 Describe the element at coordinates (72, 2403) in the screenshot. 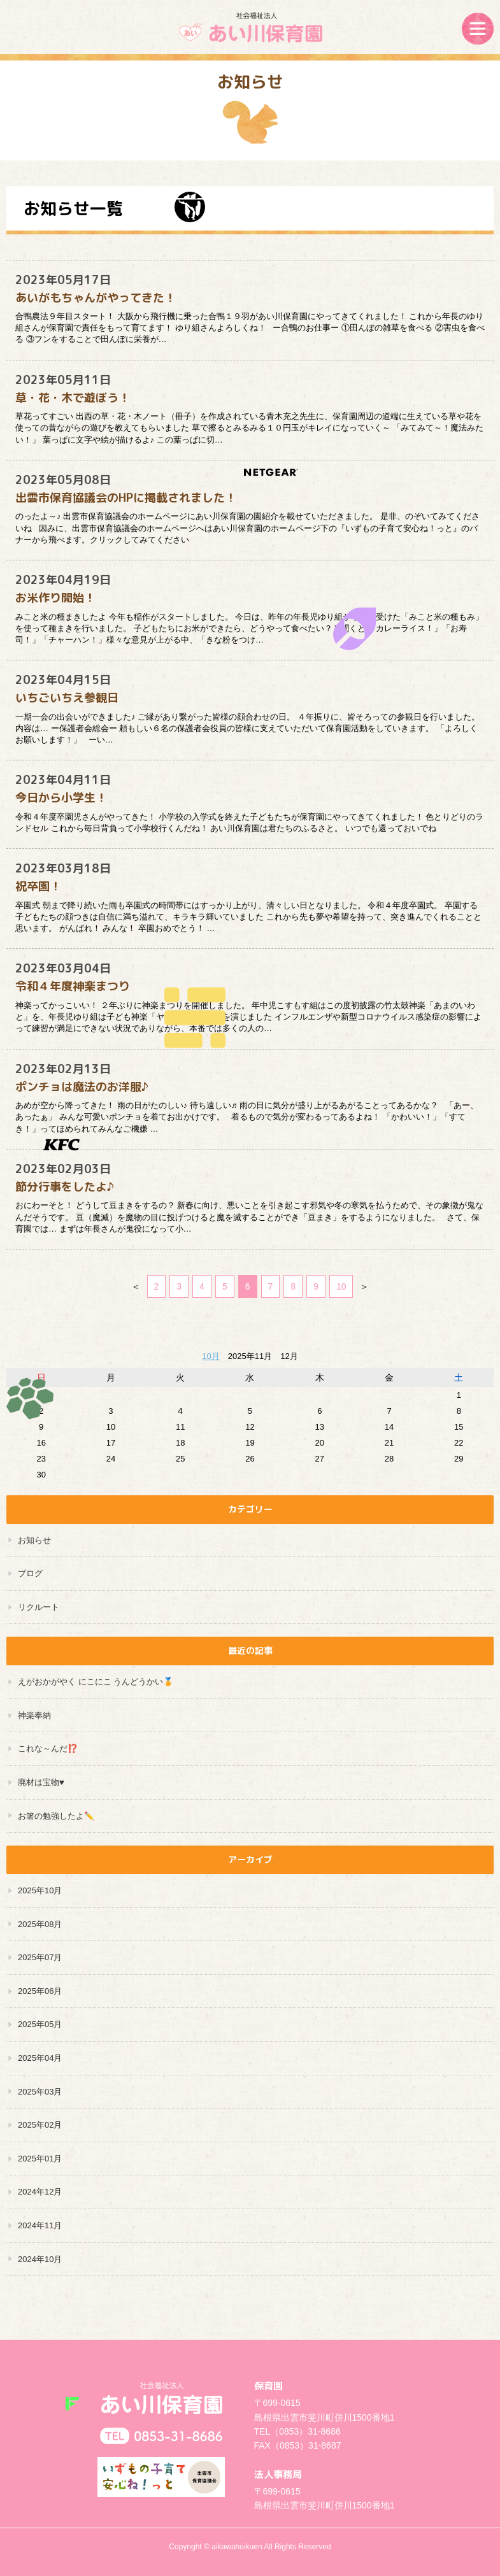

I see `open FreeTube app` at that location.